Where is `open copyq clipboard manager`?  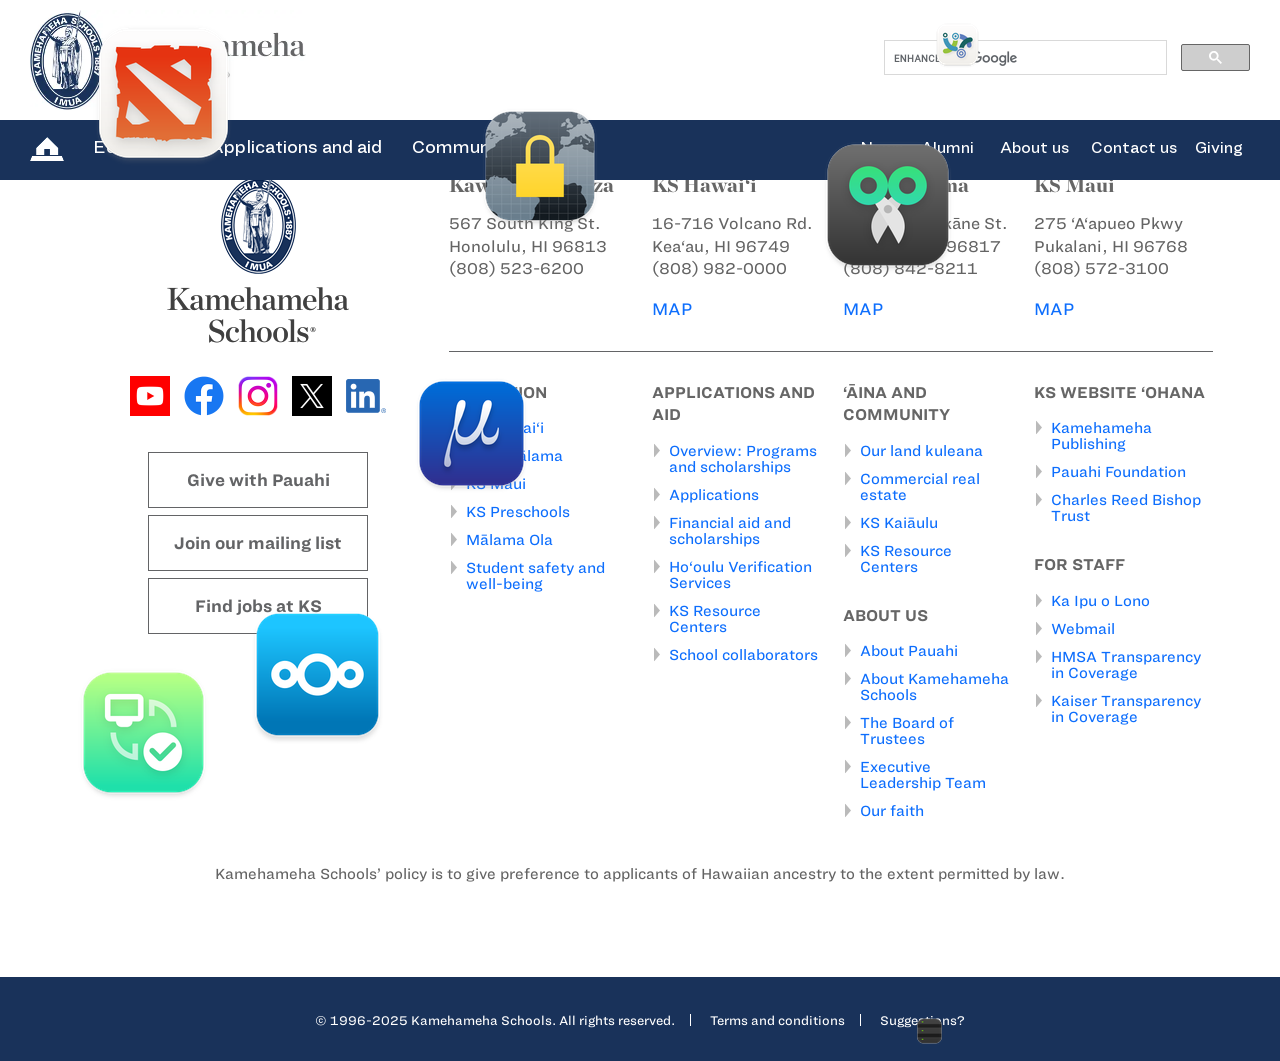 open copyq clipboard manager is located at coordinates (888, 205).